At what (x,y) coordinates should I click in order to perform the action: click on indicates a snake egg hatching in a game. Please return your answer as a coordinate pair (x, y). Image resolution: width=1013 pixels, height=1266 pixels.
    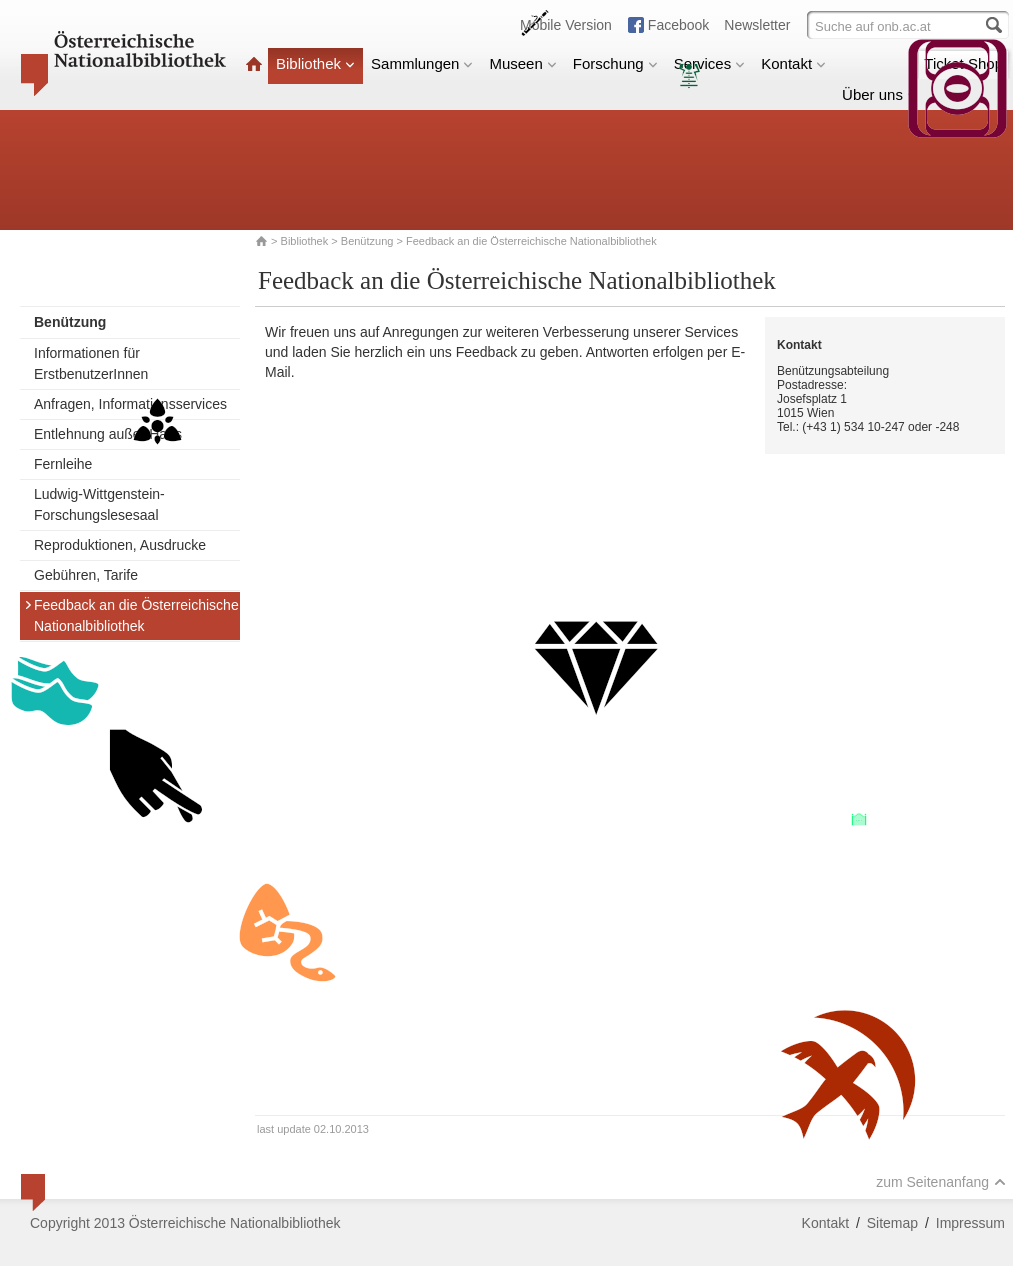
    Looking at the image, I should click on (287, 932).